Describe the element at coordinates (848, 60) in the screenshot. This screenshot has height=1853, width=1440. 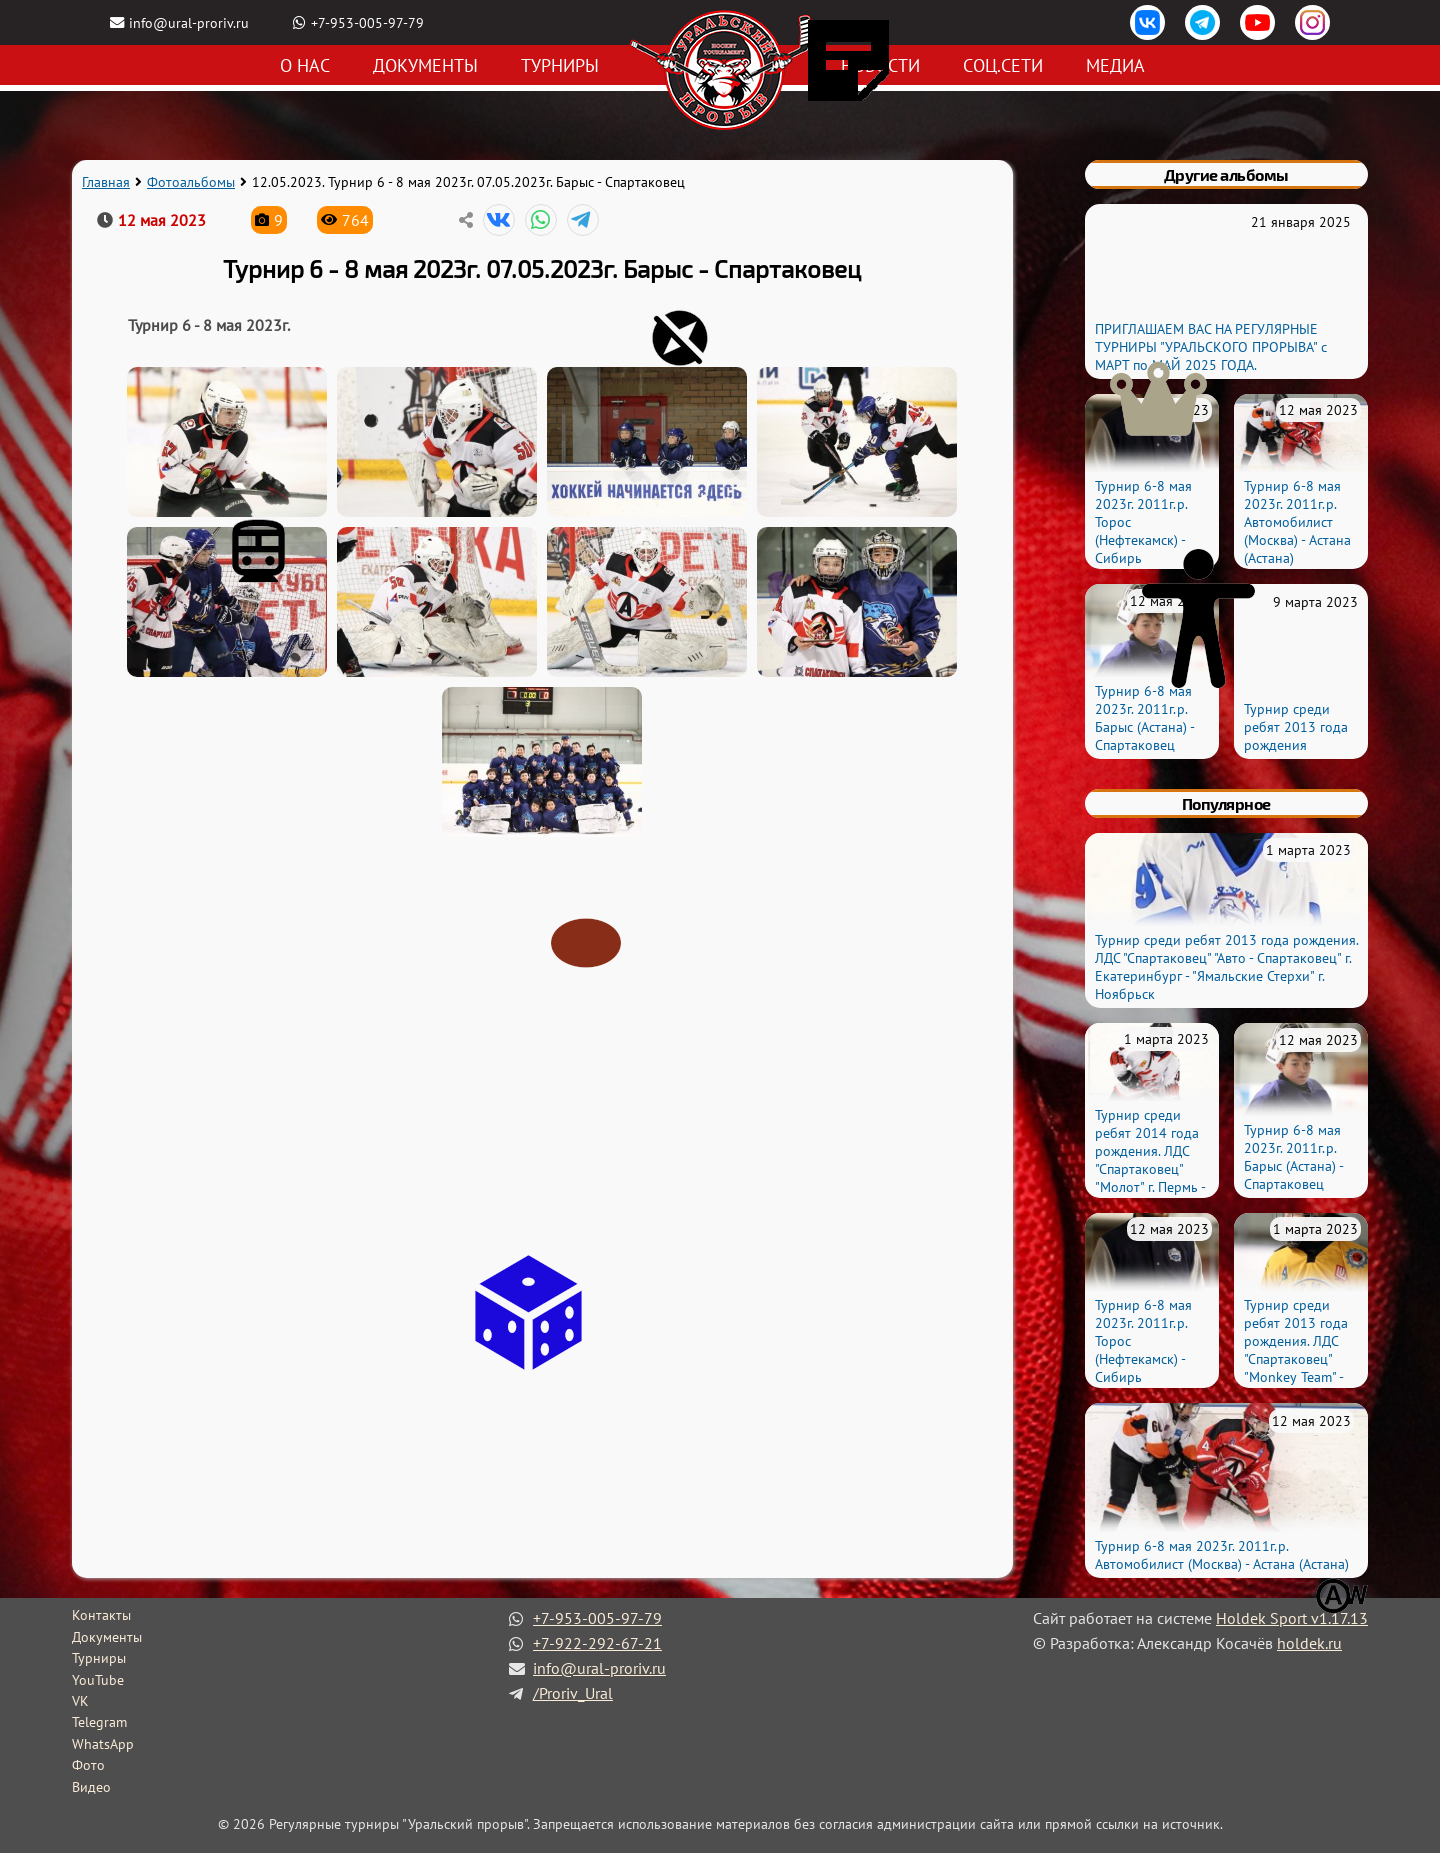
I see `create a new sticky note` at that location.